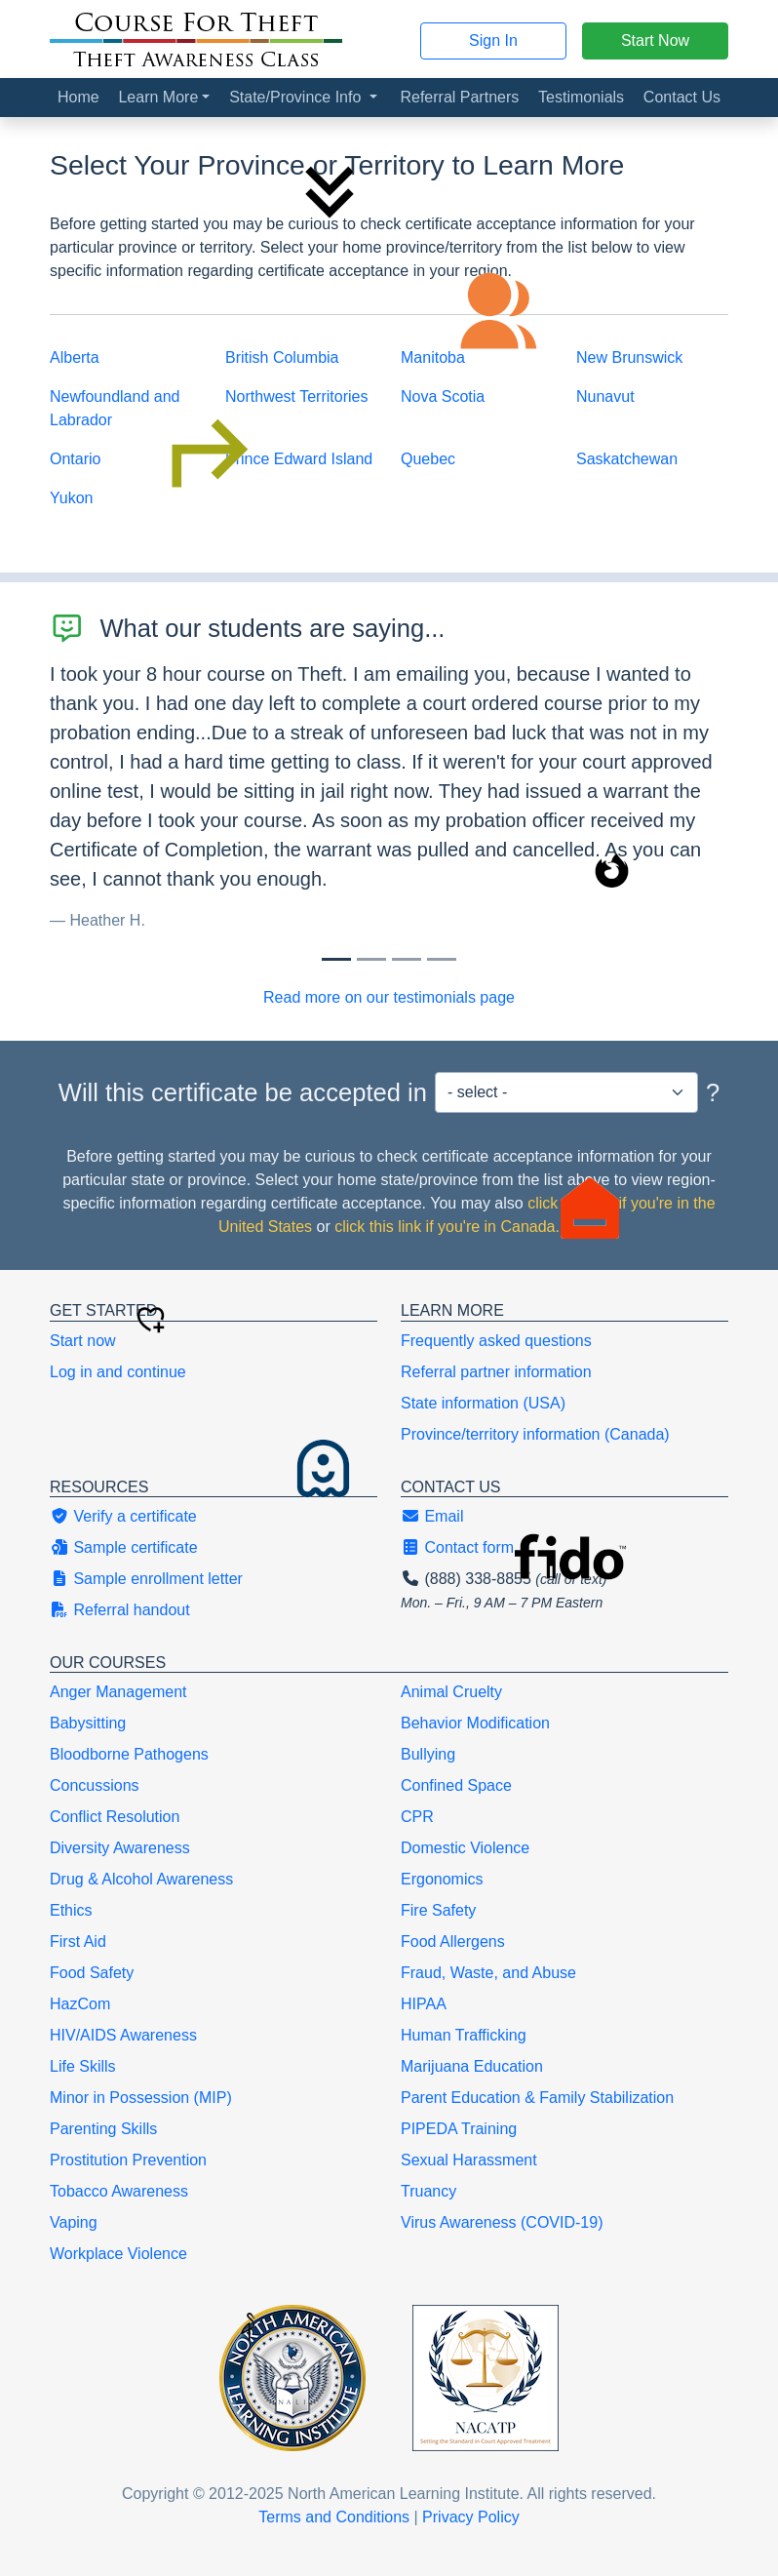  What do you see at coordinates (590, 1209) in the screenshot?
I see `navigate to home screen` at bounding box center [590, 1209].